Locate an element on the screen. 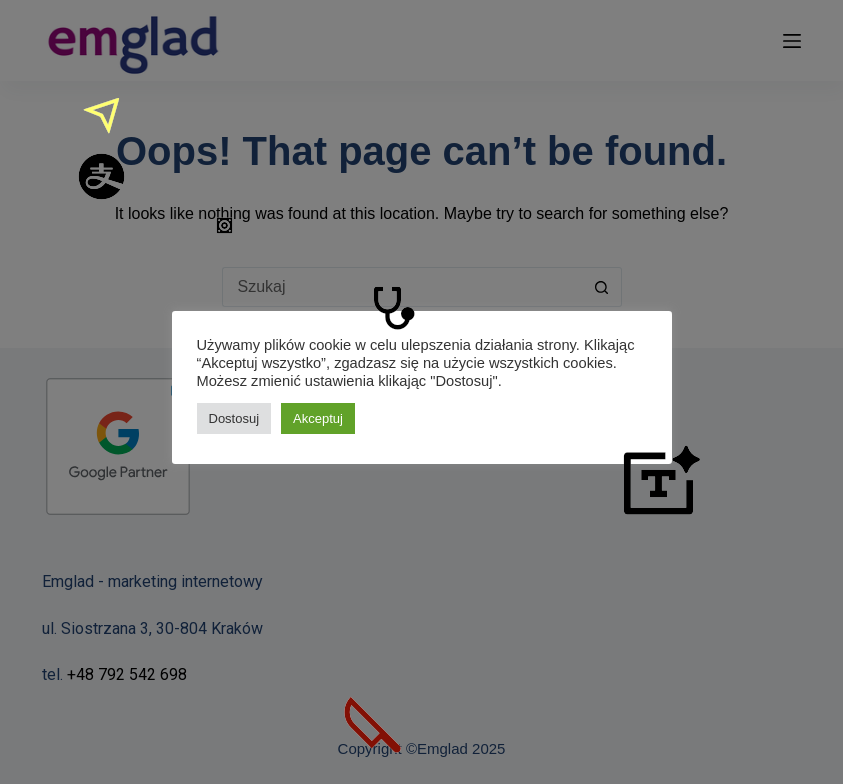 This screenshot has height=784, width=843. adjust speaker or audio output settings is located at coordinates (224, 225).